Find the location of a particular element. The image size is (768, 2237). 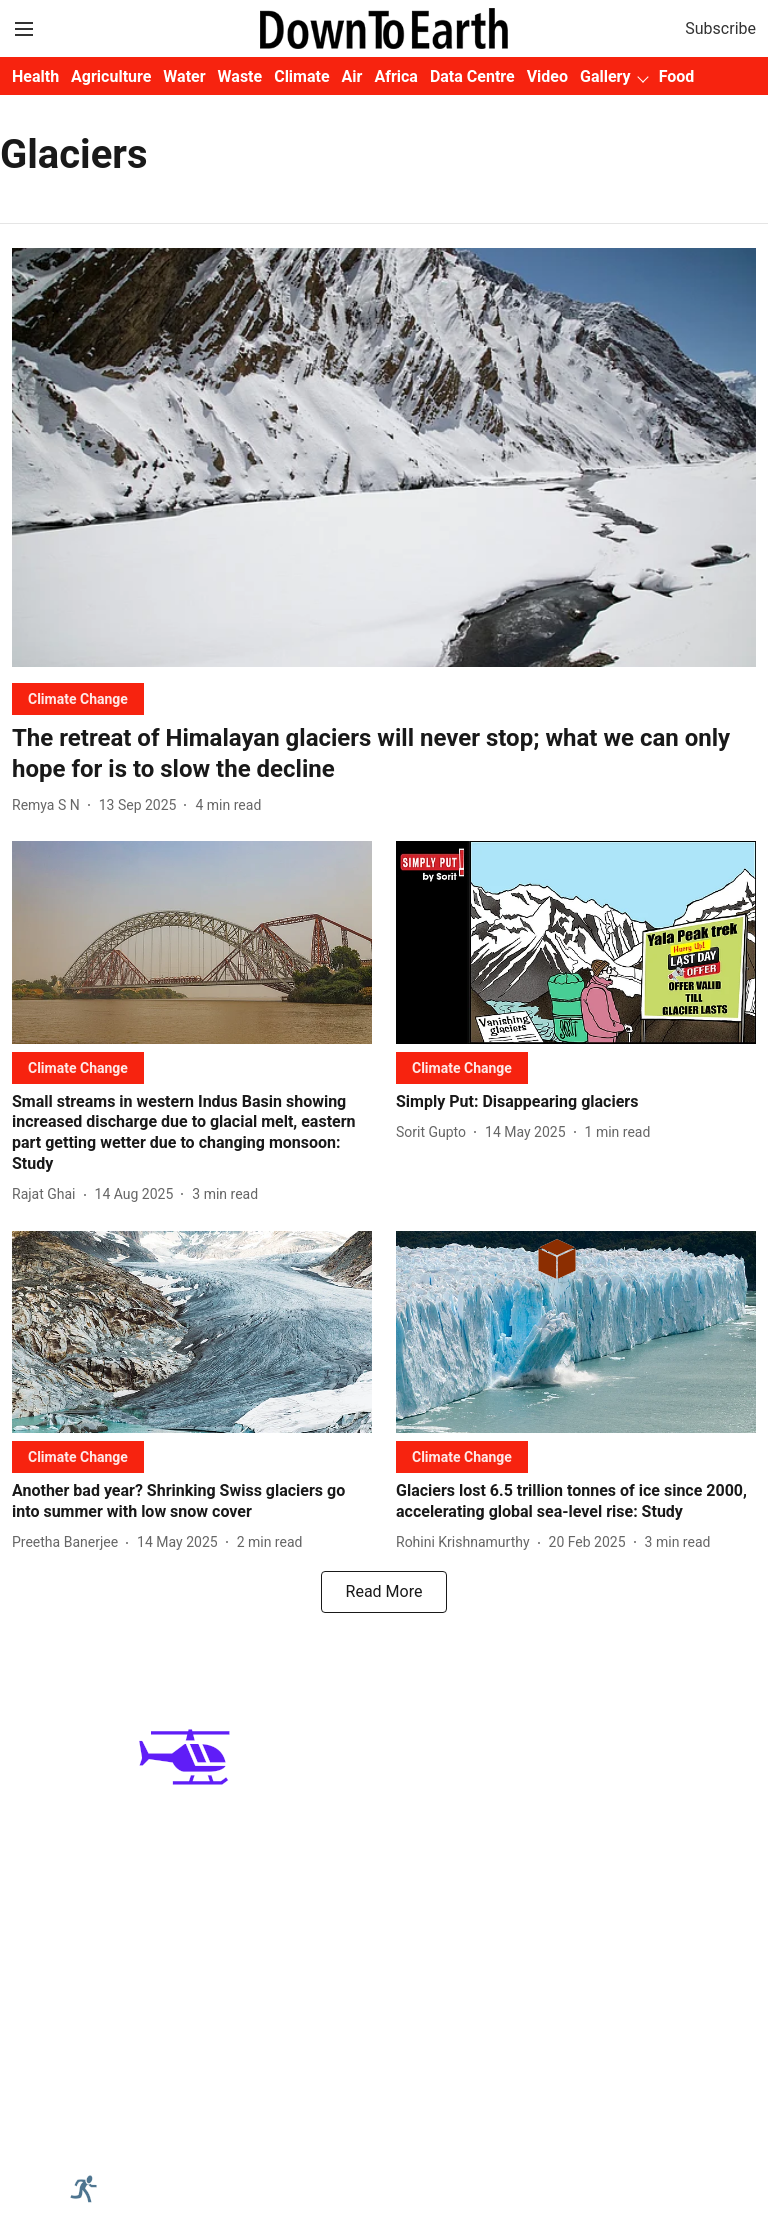

access helicopter or aerial transport options is located at coordinates (184, 1757).